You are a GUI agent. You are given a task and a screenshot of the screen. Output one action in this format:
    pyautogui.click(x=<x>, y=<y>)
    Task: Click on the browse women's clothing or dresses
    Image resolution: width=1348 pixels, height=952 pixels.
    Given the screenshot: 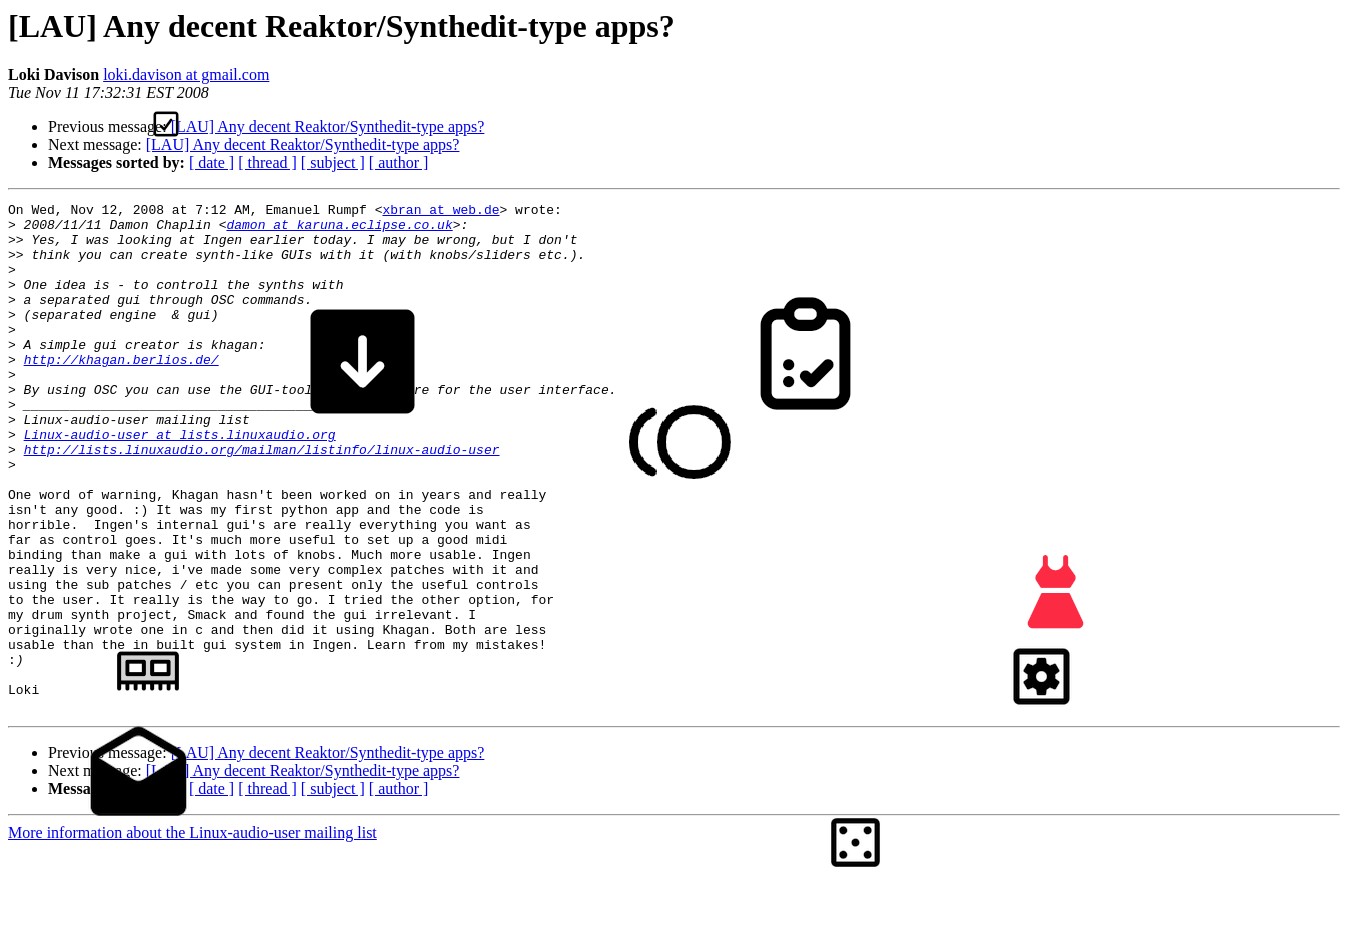 What is the action you would take?
    pyautogui.click(x=1055, y=595)
    